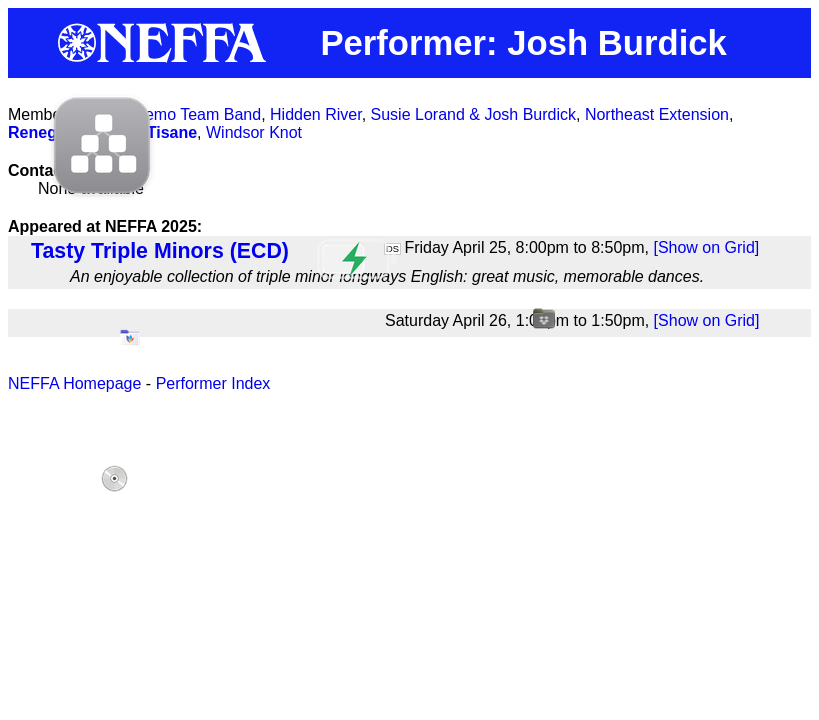  Describe the element at coordinates (544, 318) in the screenshot. I see `open your dropbox synced folder` at that location.